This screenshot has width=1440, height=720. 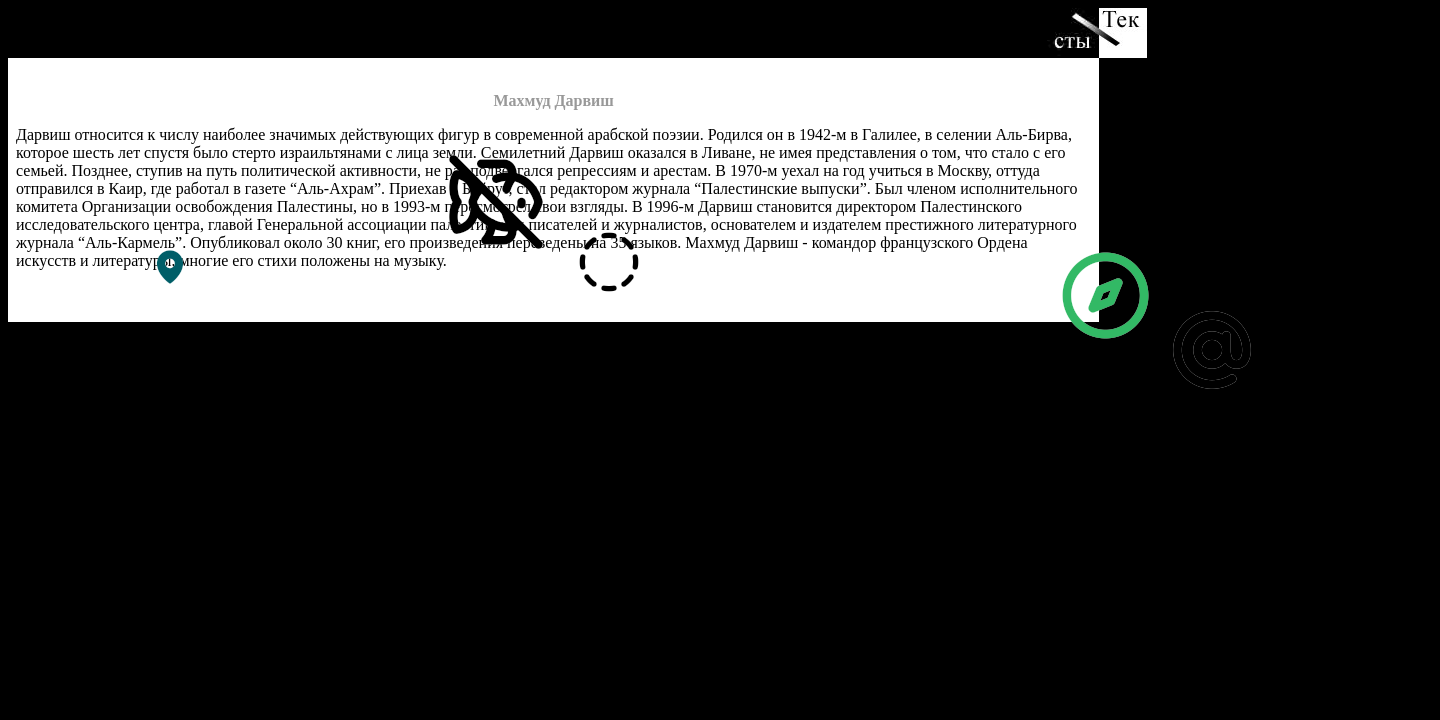 I want to click on indicates a pending or in-progress state, so click(x=609, y=262).